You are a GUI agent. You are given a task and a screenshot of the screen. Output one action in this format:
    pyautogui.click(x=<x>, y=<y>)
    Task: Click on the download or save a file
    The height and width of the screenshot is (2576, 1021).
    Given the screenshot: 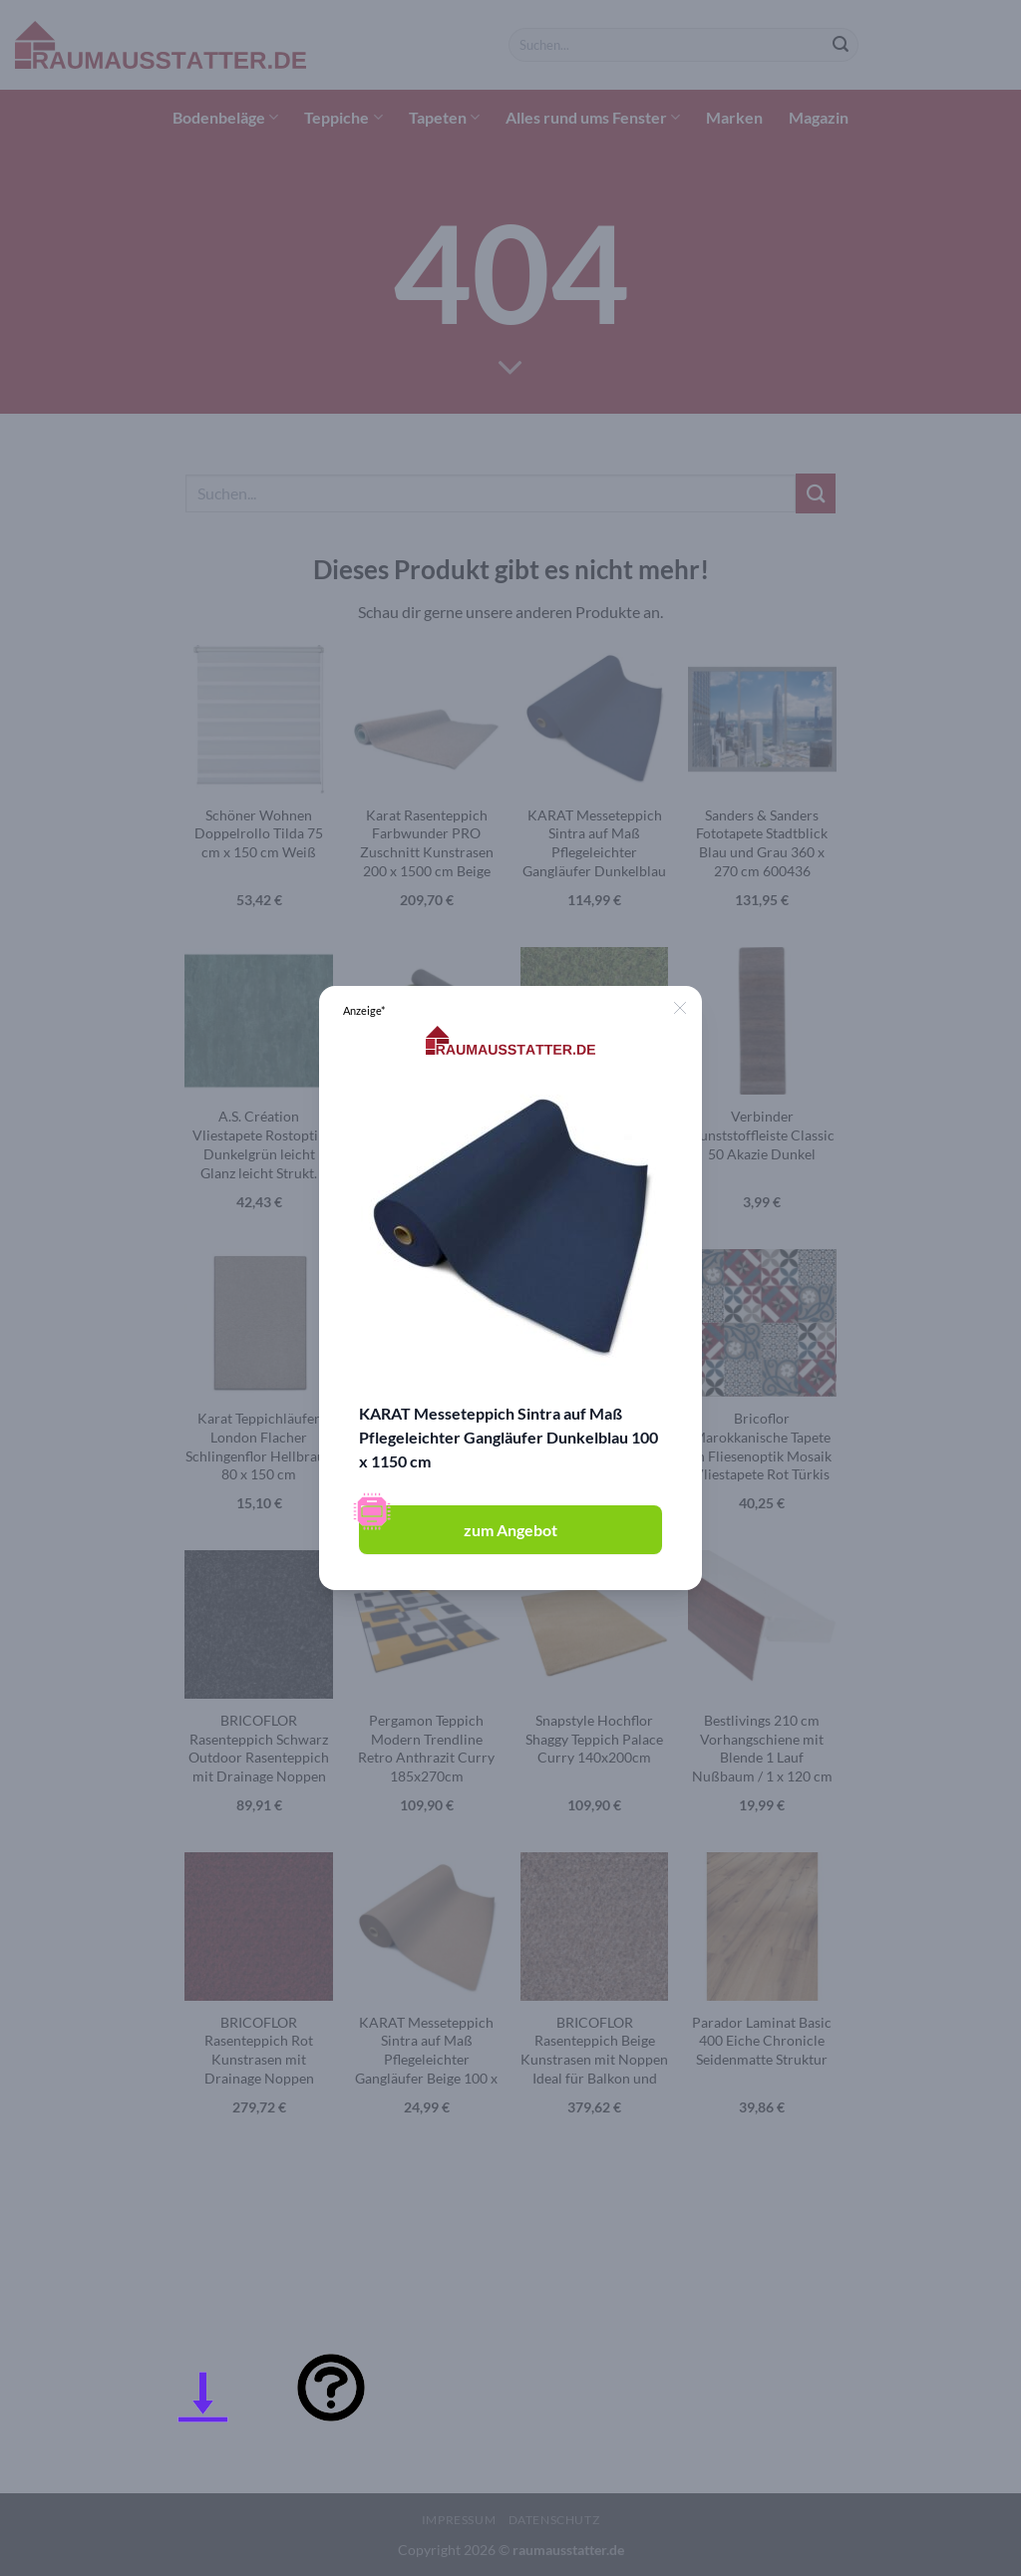 What is the action you would take?
    pyautogui.click(x=202, y=2397)
    